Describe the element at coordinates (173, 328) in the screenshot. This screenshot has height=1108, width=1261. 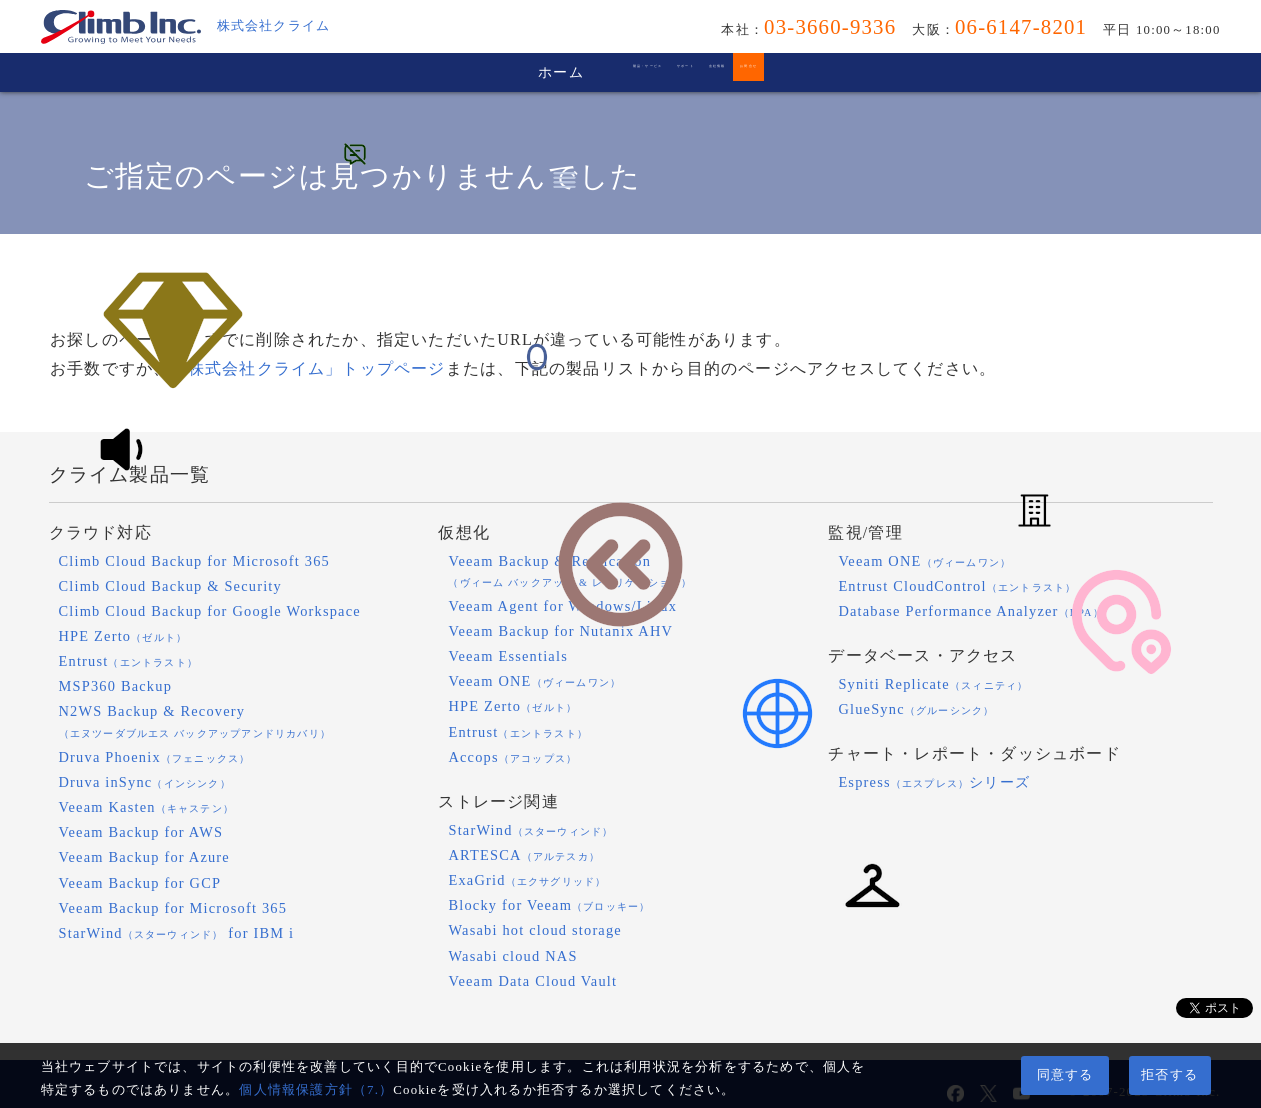
I see `open Sketch design application` at that location.